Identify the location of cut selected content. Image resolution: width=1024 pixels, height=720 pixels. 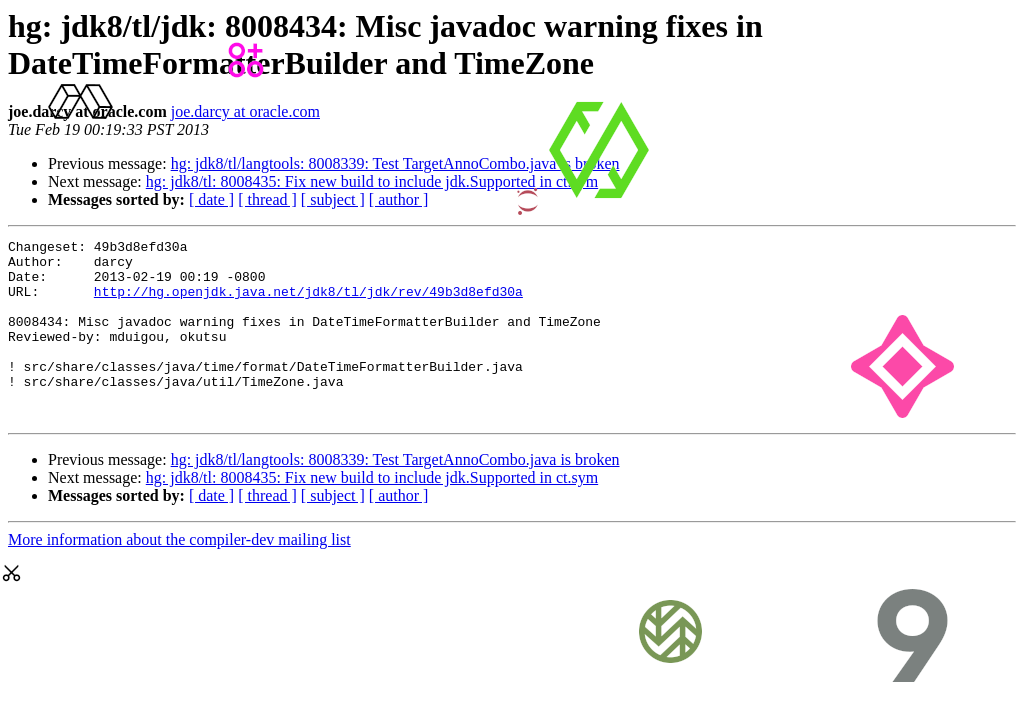
(11, 572).